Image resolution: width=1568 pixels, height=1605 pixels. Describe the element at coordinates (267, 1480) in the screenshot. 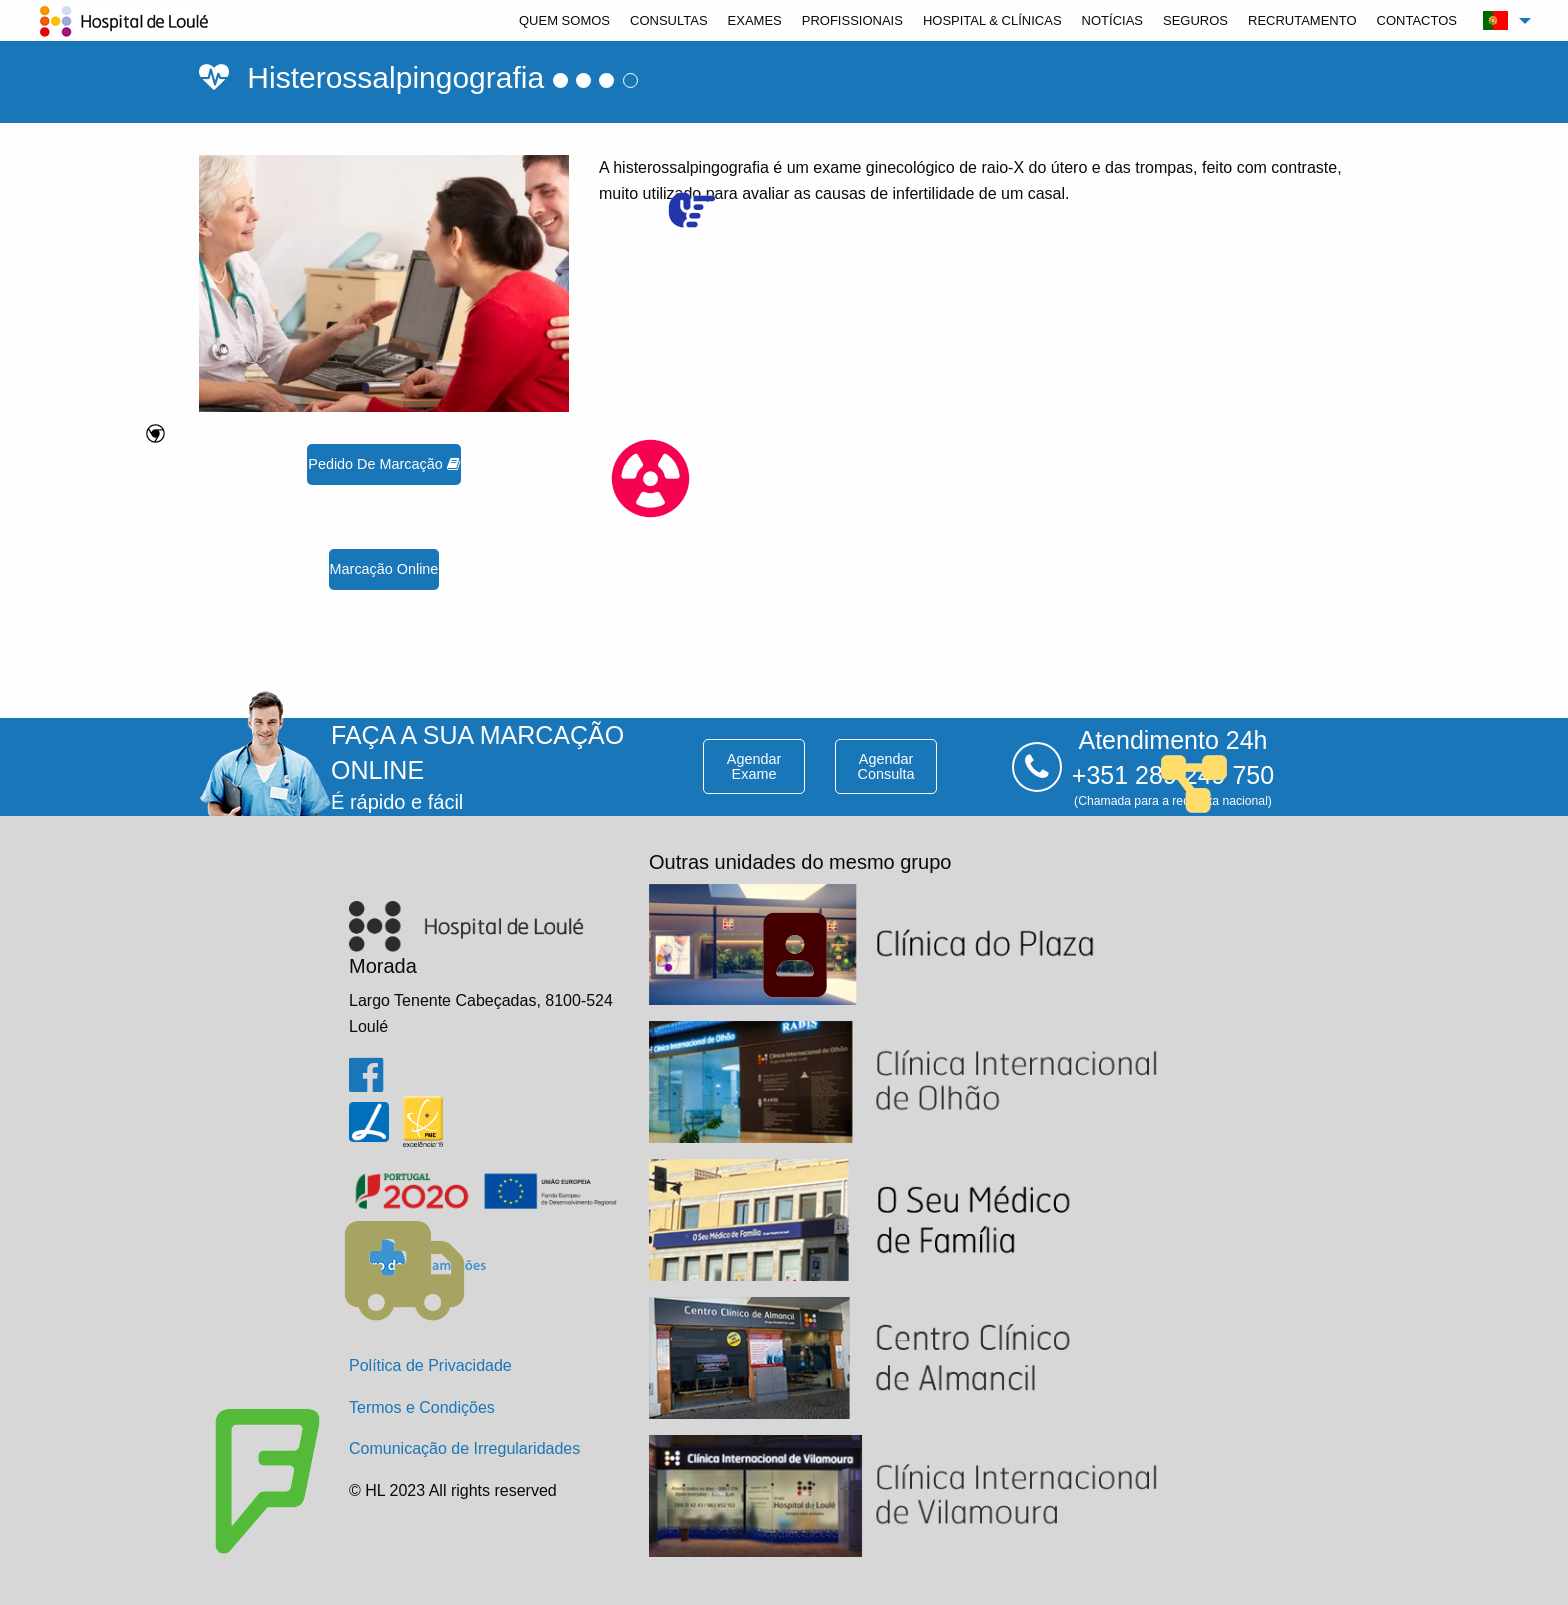

I see `open foursquare app` at that location.